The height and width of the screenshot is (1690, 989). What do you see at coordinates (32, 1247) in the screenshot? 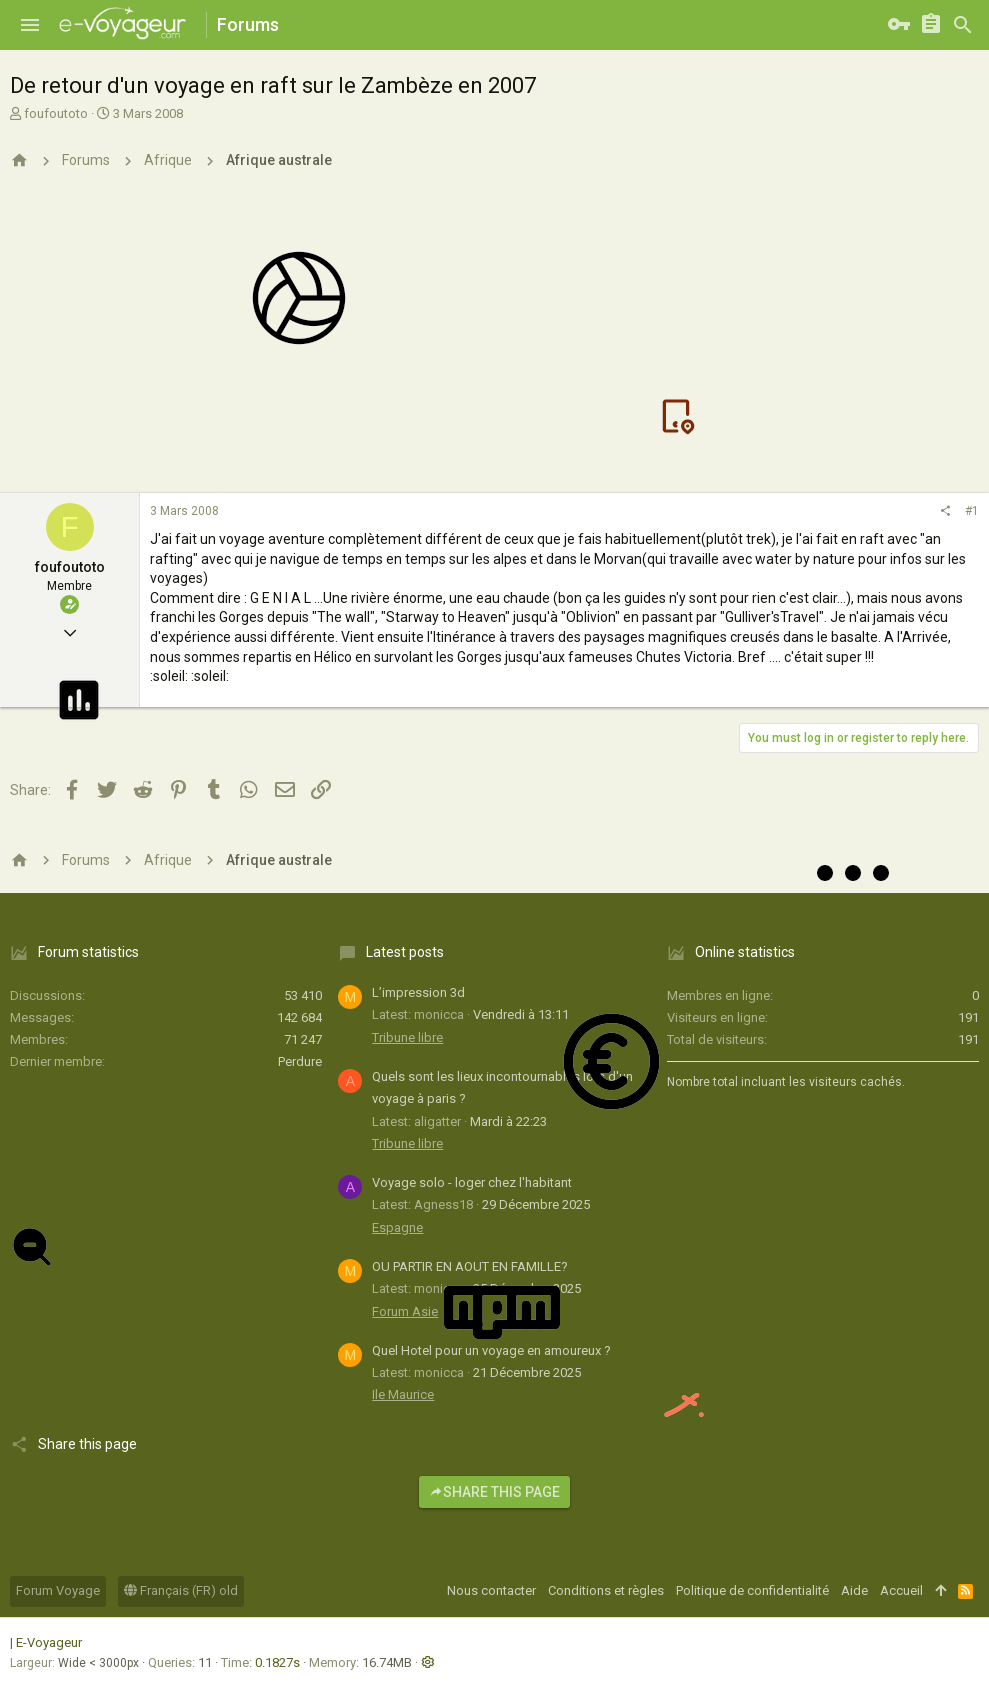
I see `zoom out or reduce magnification` at bounding box center [32, 1247].